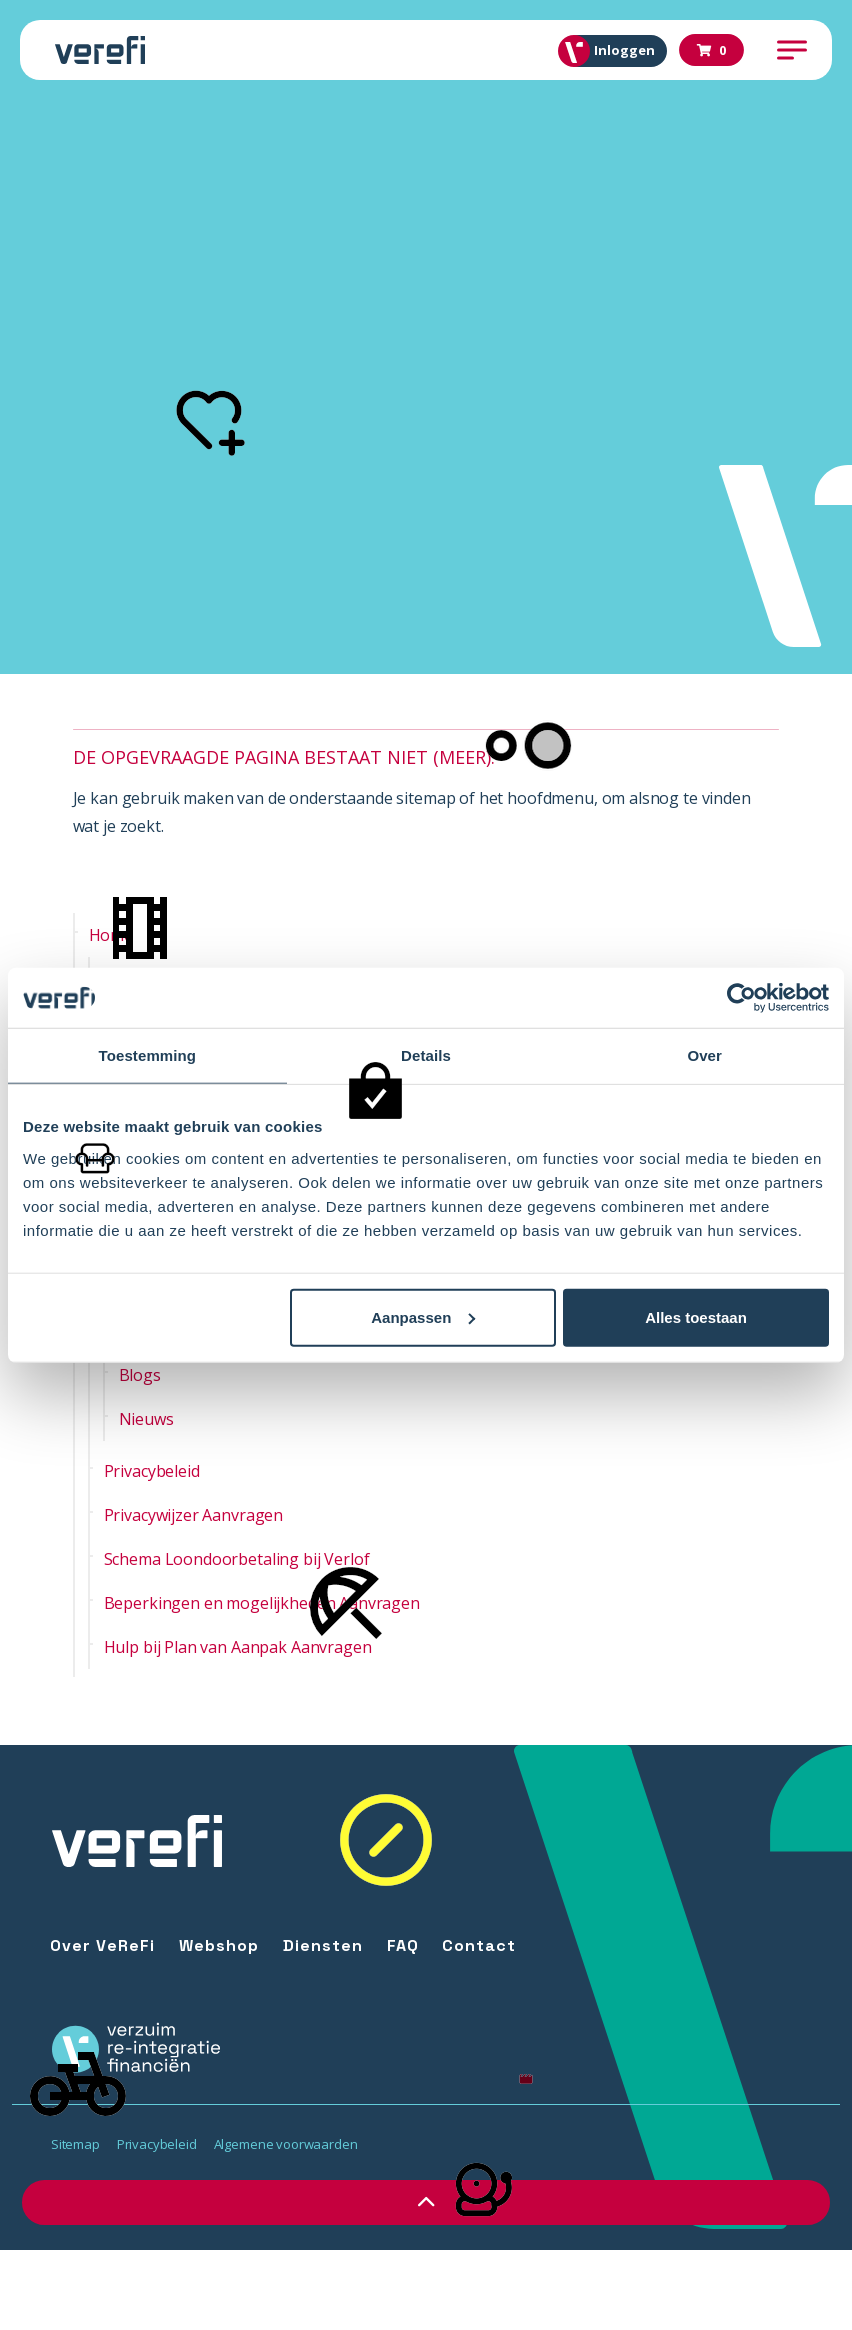 The width and height of the screenshot is (852, 2330). I want to click on order confirmed or purchase complete, so click(375, 1090).